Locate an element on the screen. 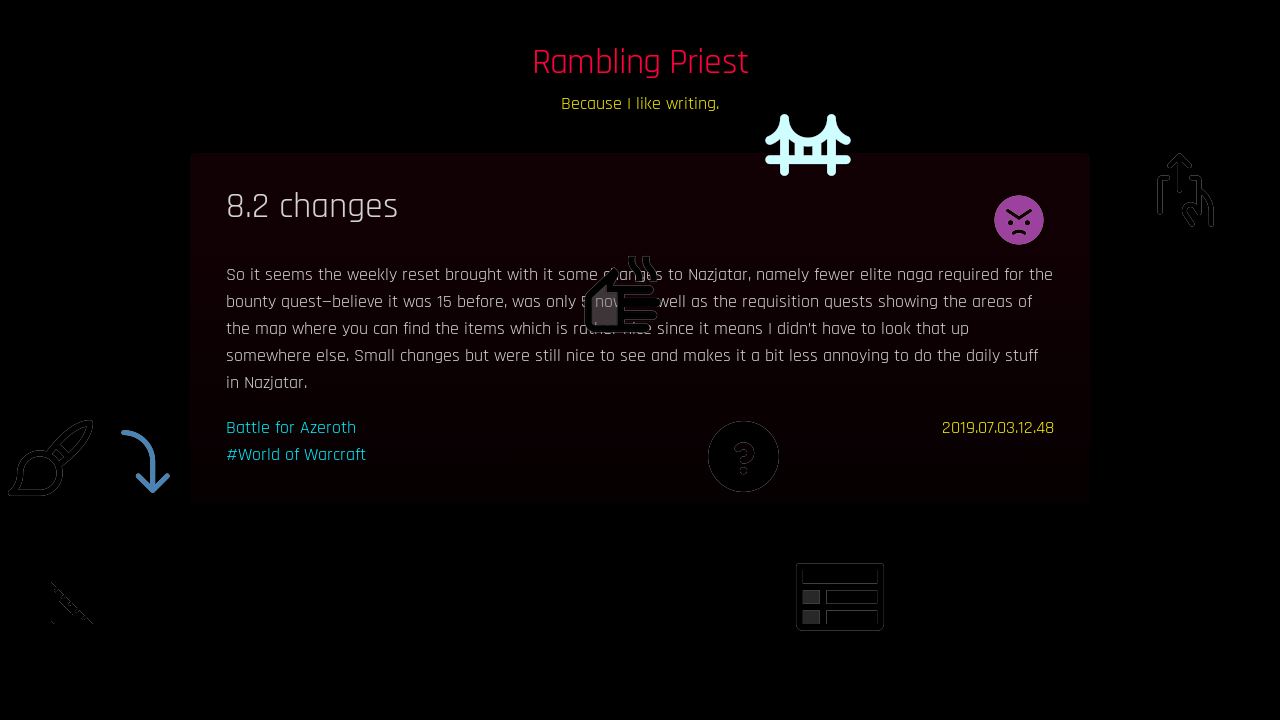 The image size is (1280, 720). hand dryer available in this location is located at coordinates (624, 292).